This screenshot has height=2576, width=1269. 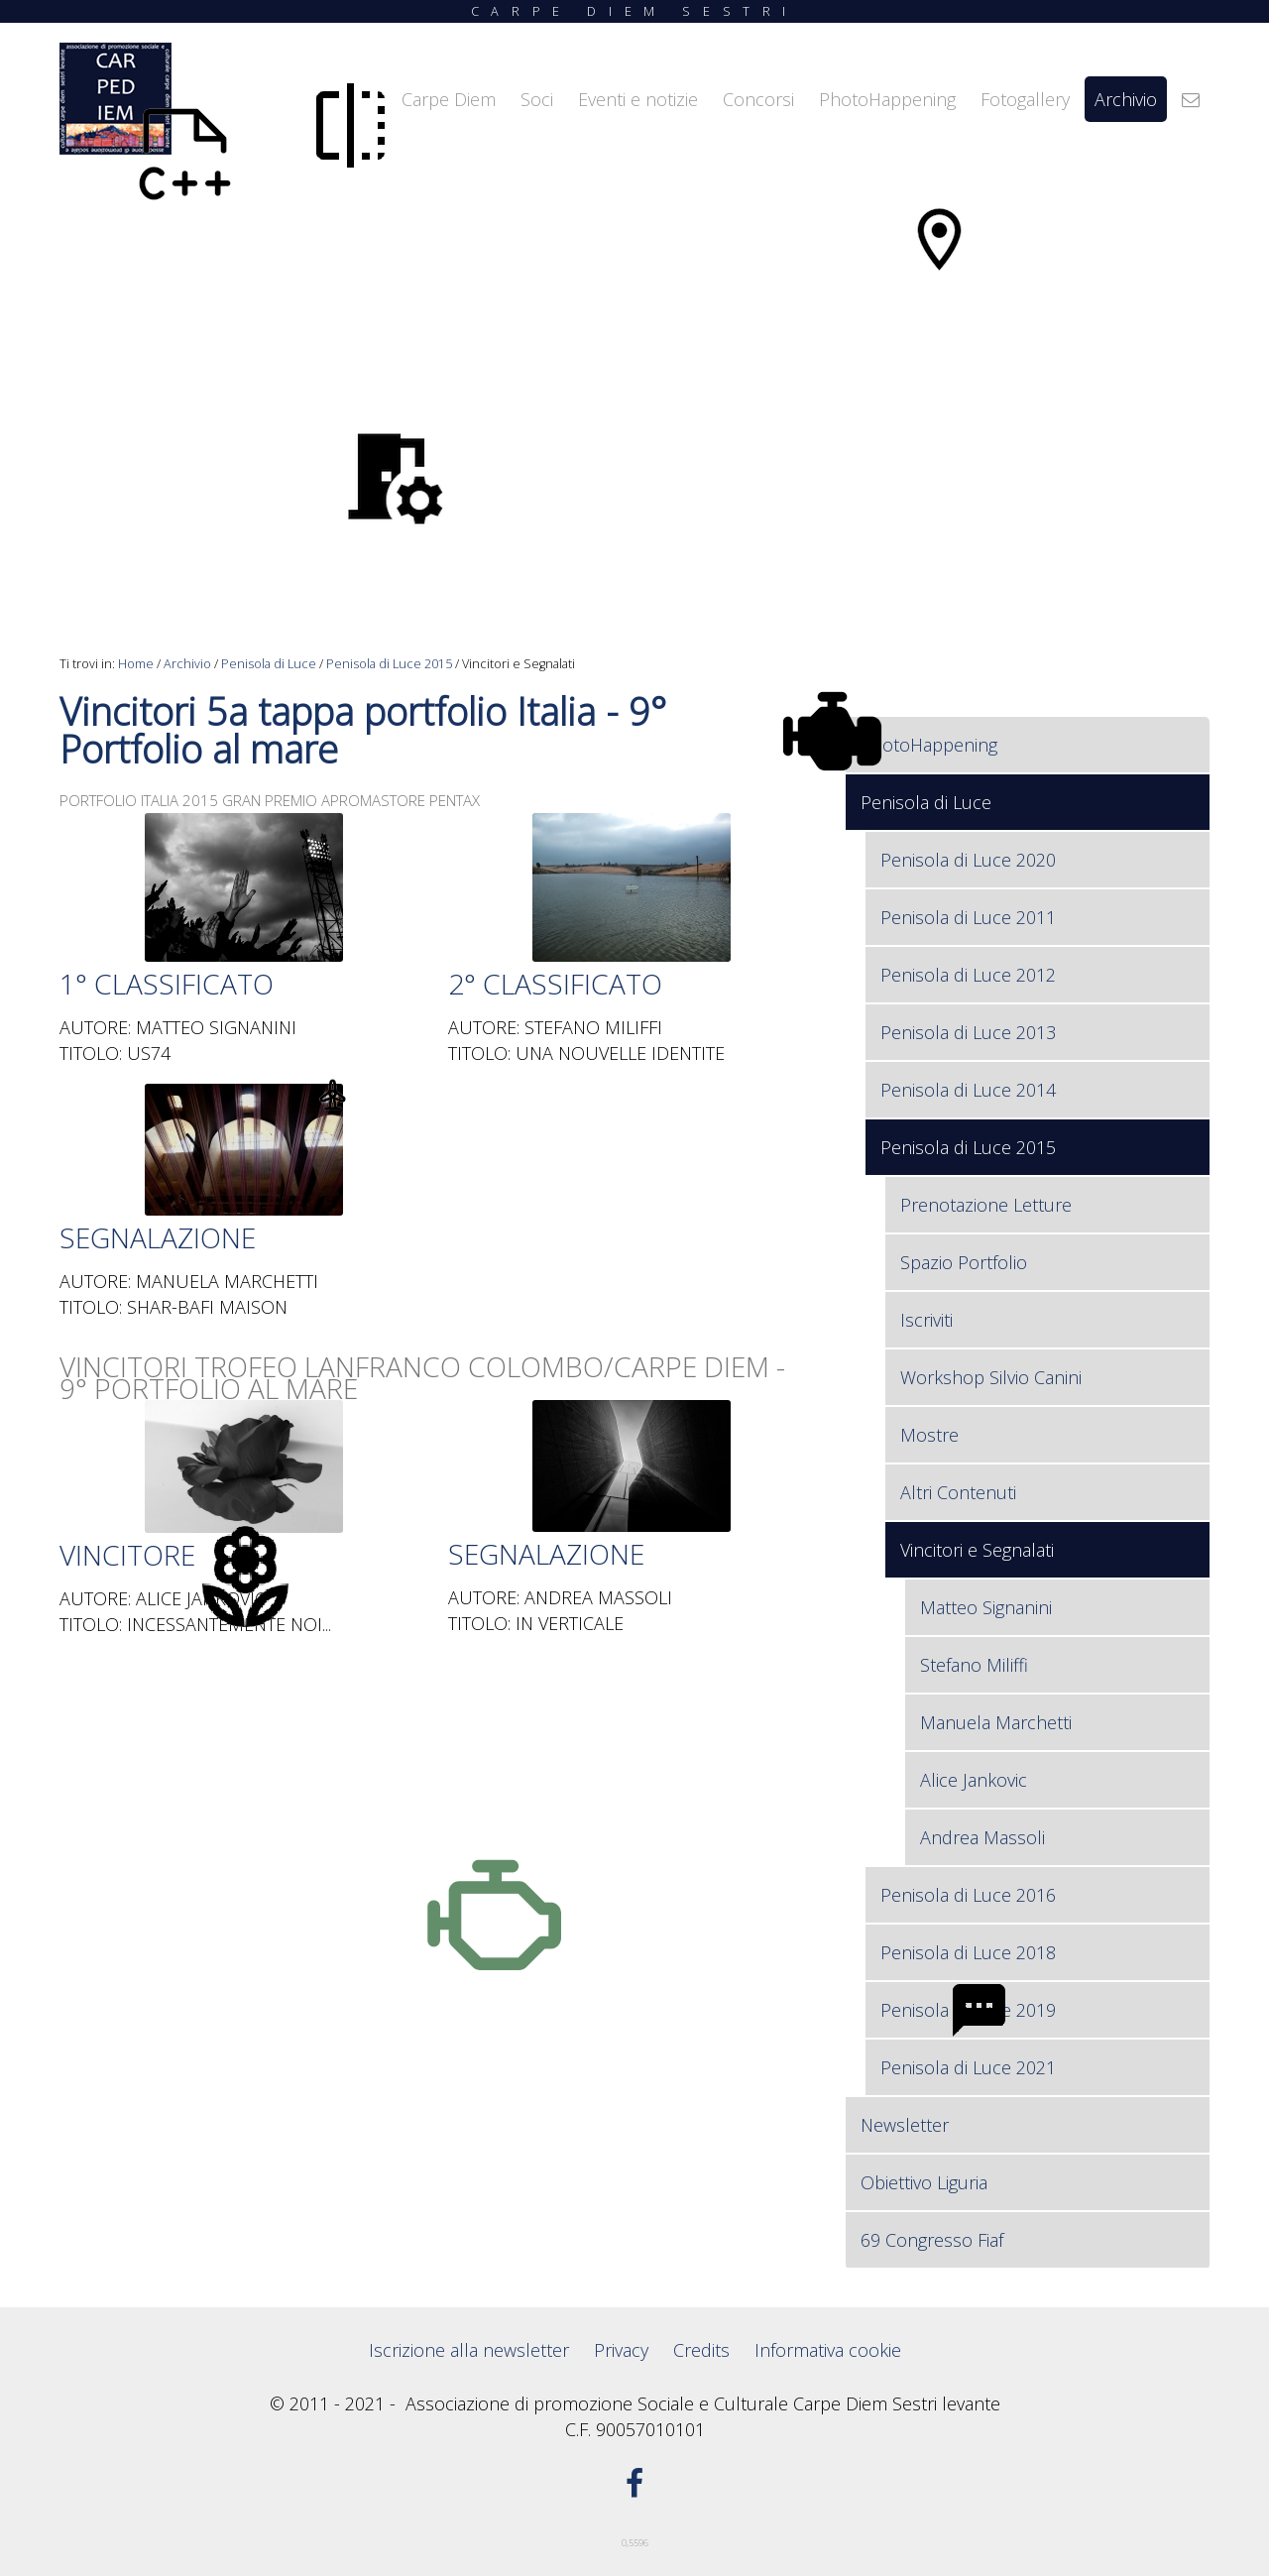 What do you see at coordinates (391, 476) in the screenshot?
I see `adjust room or space settings` at bounding box center [391, 476].